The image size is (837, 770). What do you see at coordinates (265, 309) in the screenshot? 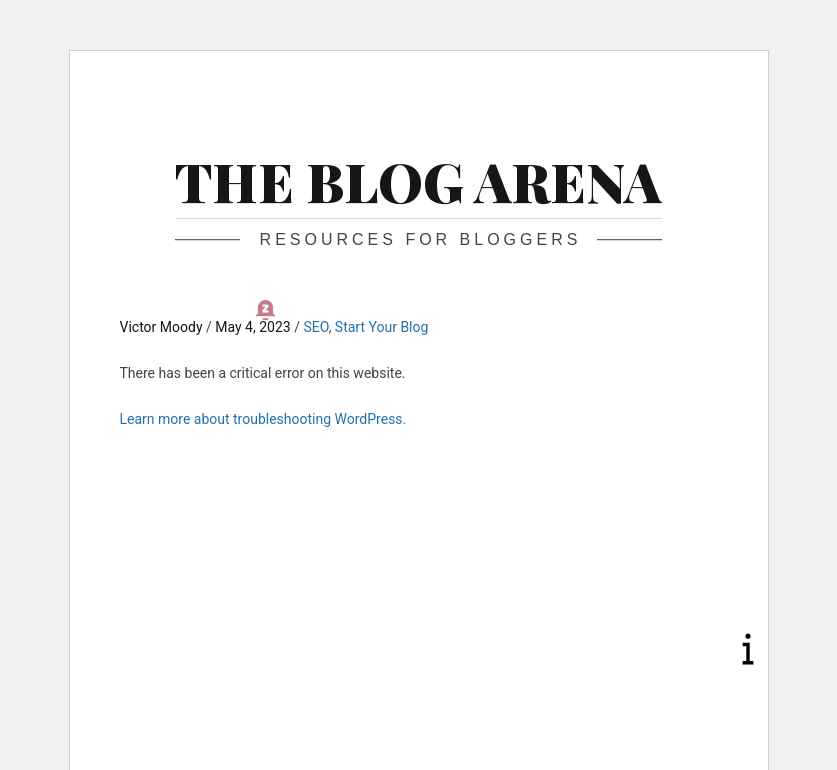
I see `snooze notifications temporarily` at bounding box center [265, 309].